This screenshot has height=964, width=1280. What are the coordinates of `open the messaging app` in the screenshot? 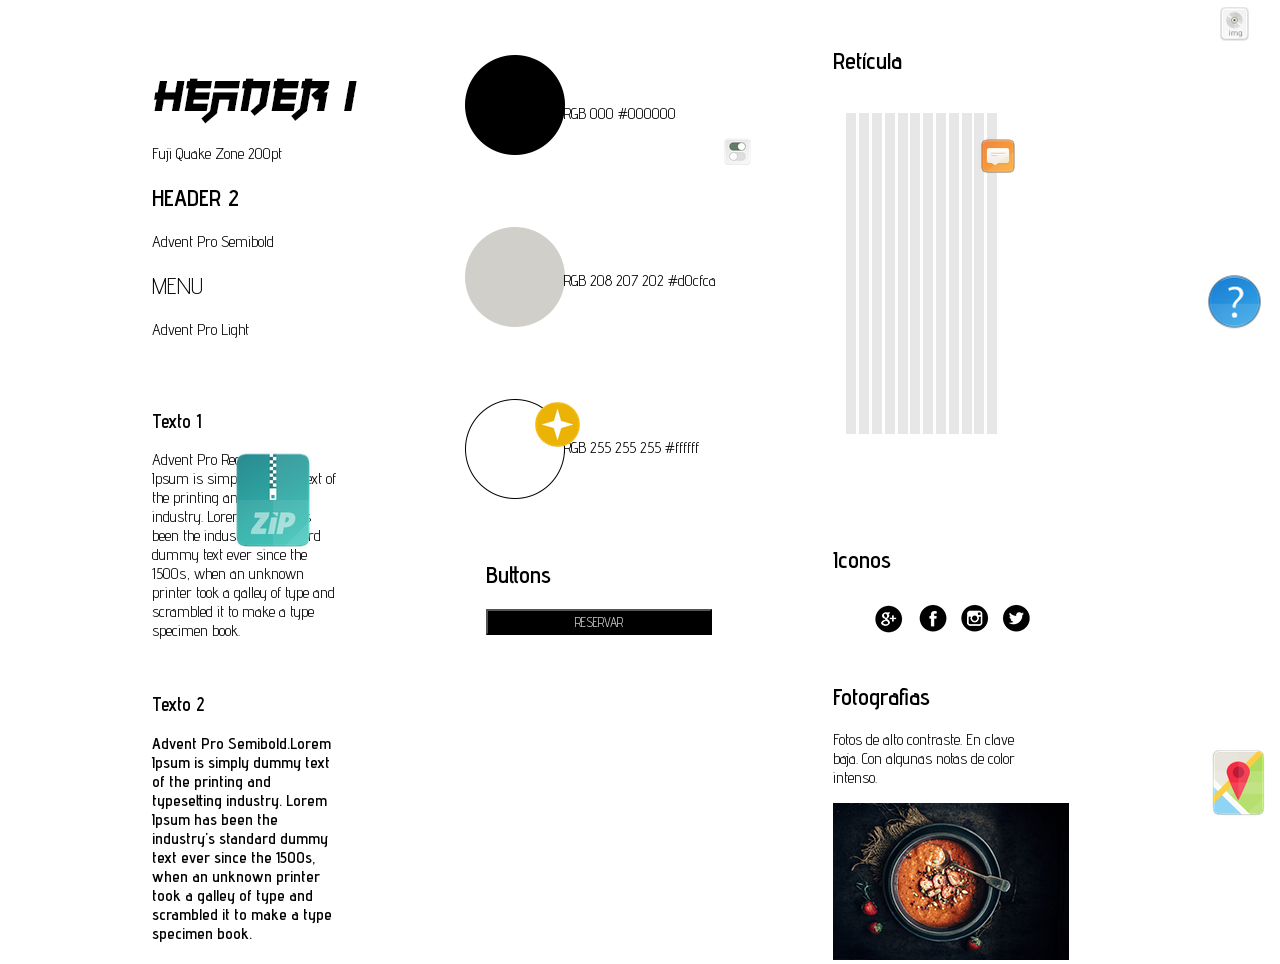 It's located at (998, 156).